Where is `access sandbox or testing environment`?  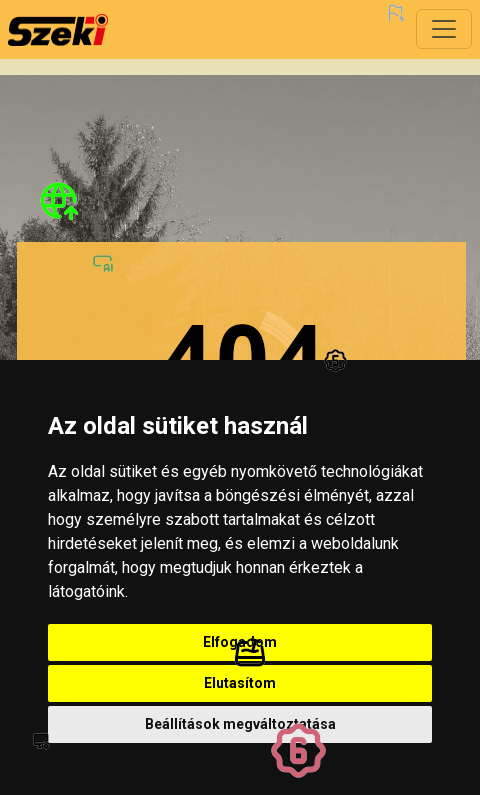 access sandbox or testing environment is located at coordinates (250, 653).